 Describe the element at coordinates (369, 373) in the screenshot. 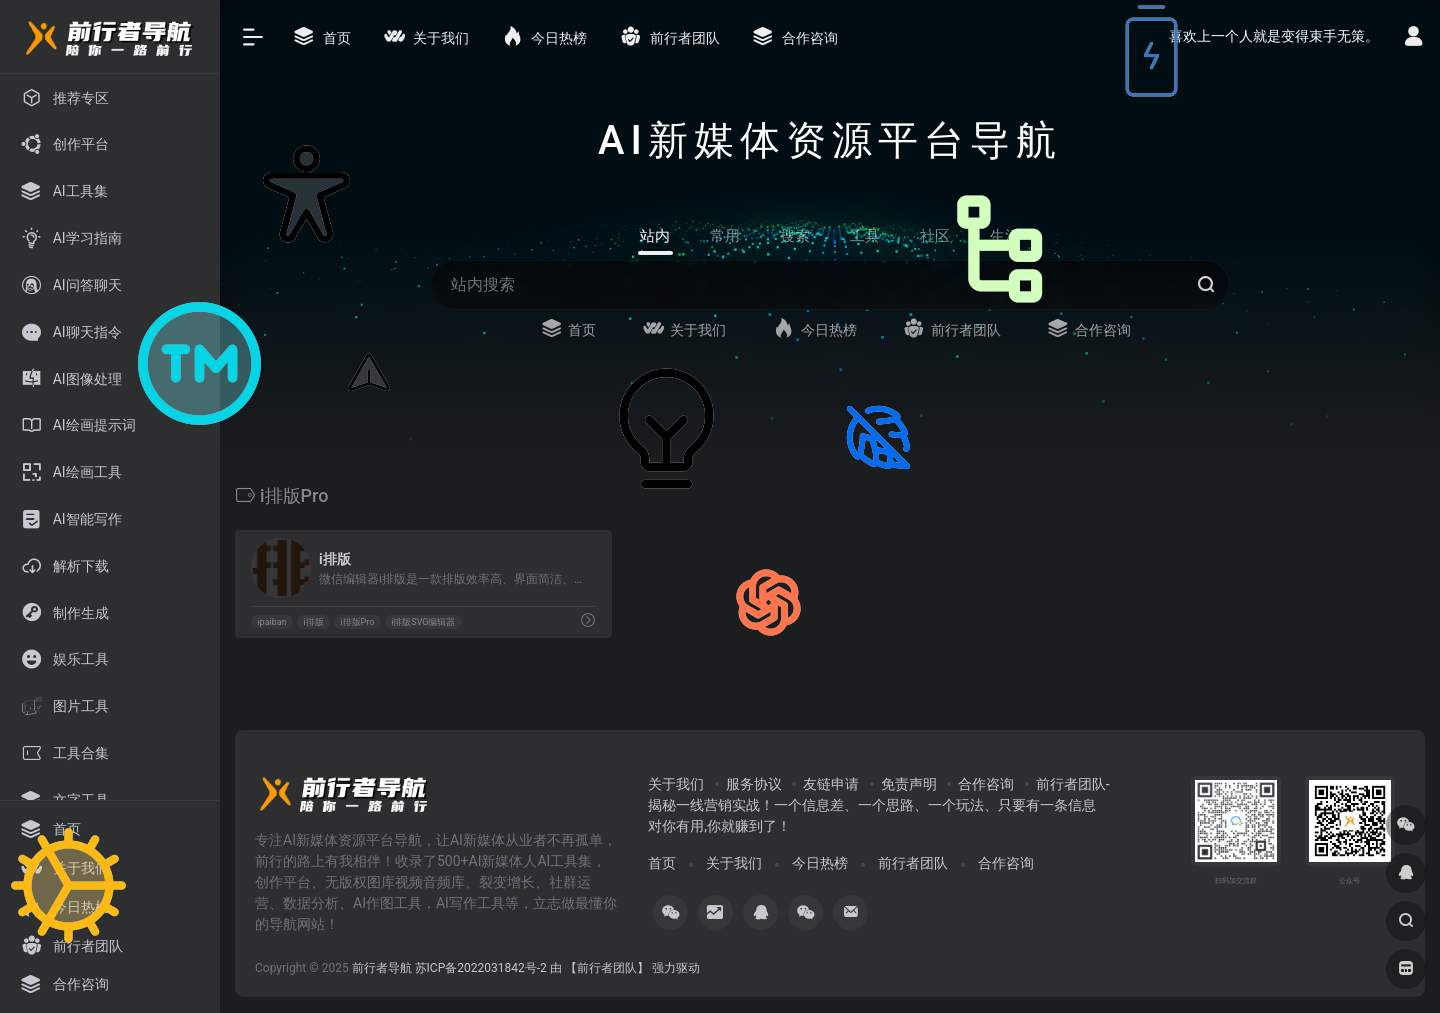

I see `send a message` at that location.